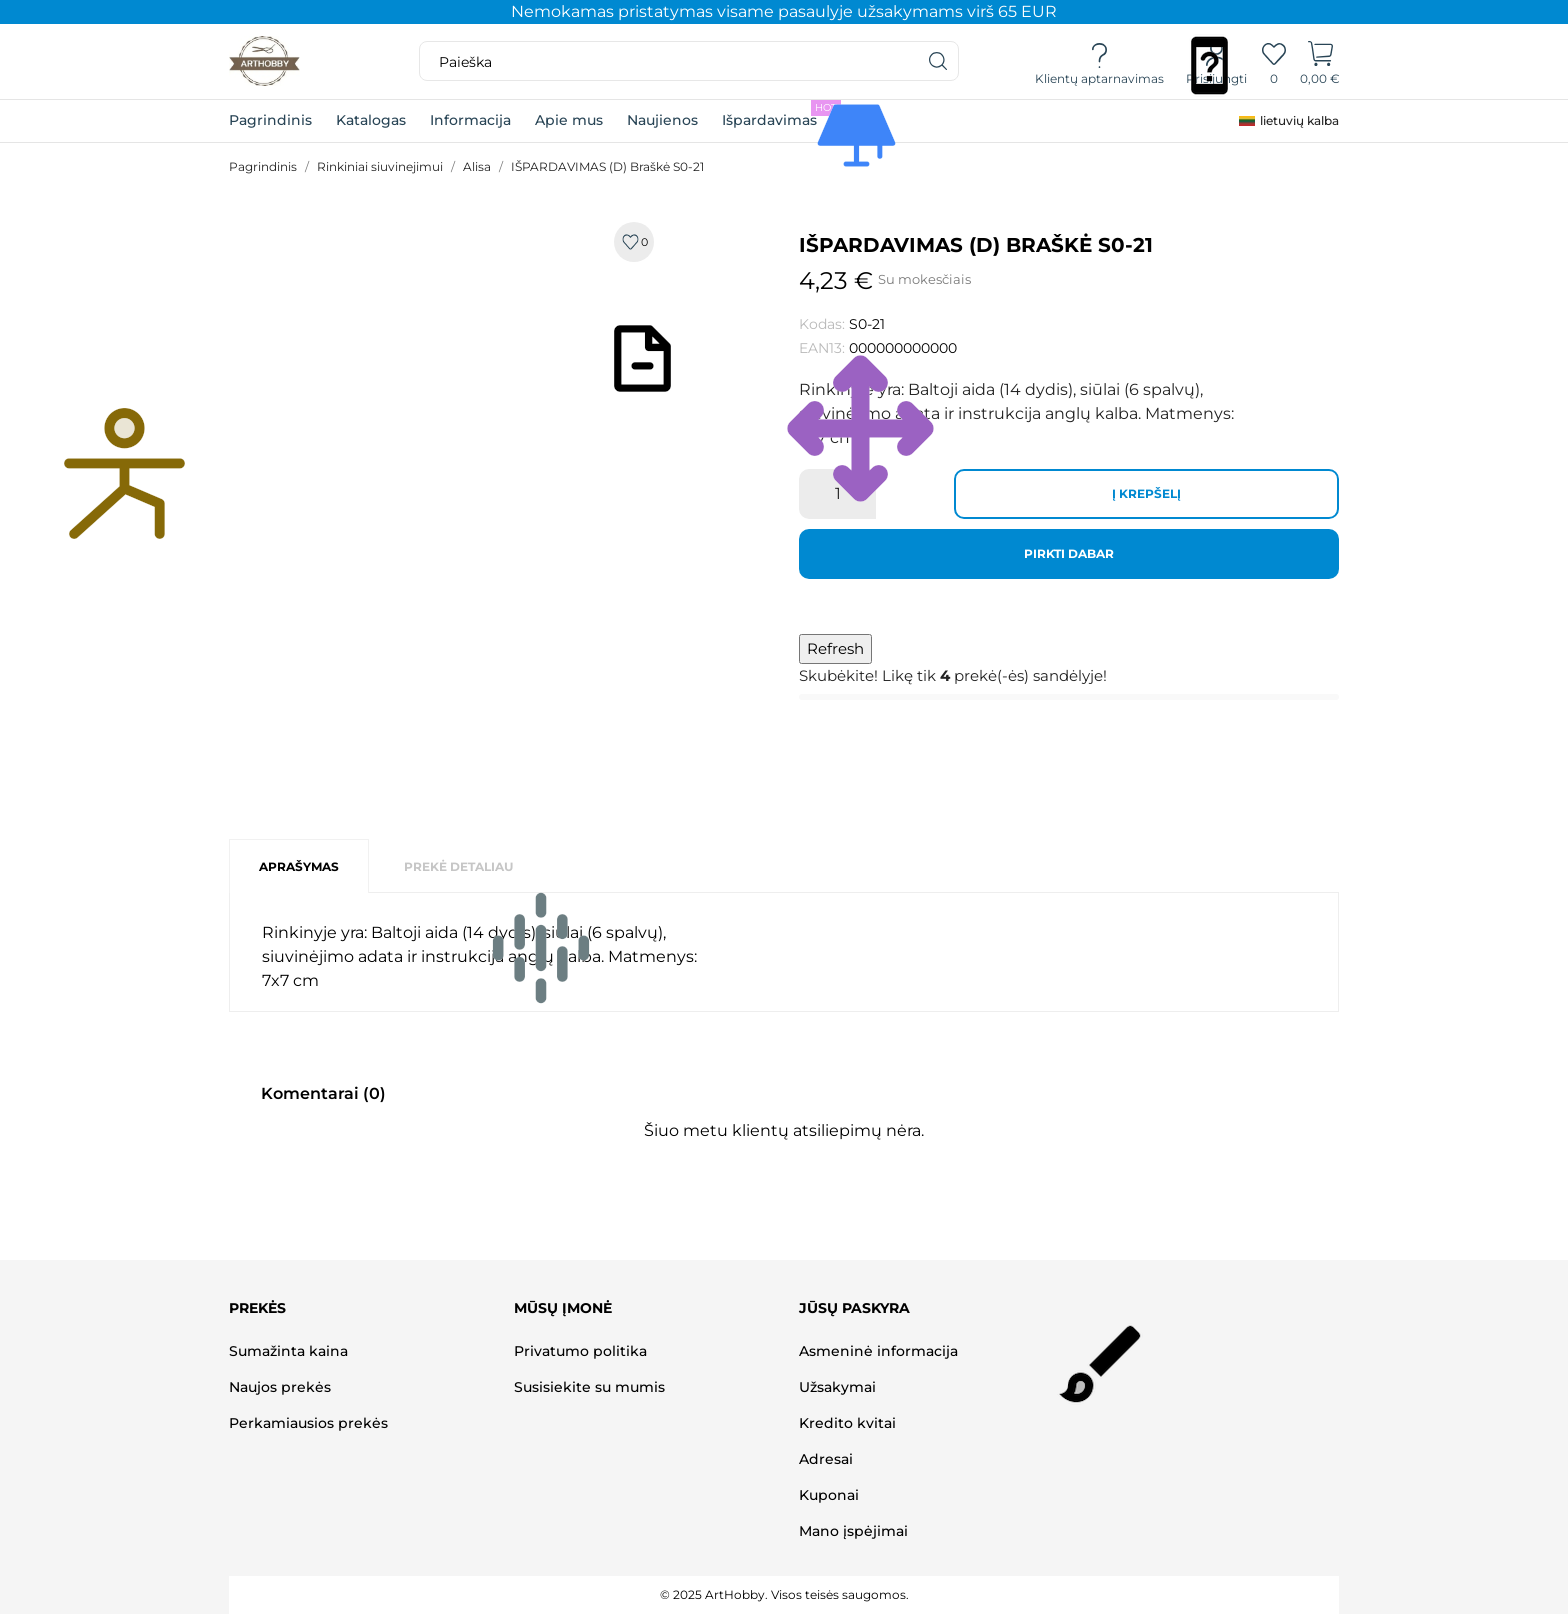 This screenshot has width=1568, height=1614. I want to click on open google podcasts app, so click(541, 948).